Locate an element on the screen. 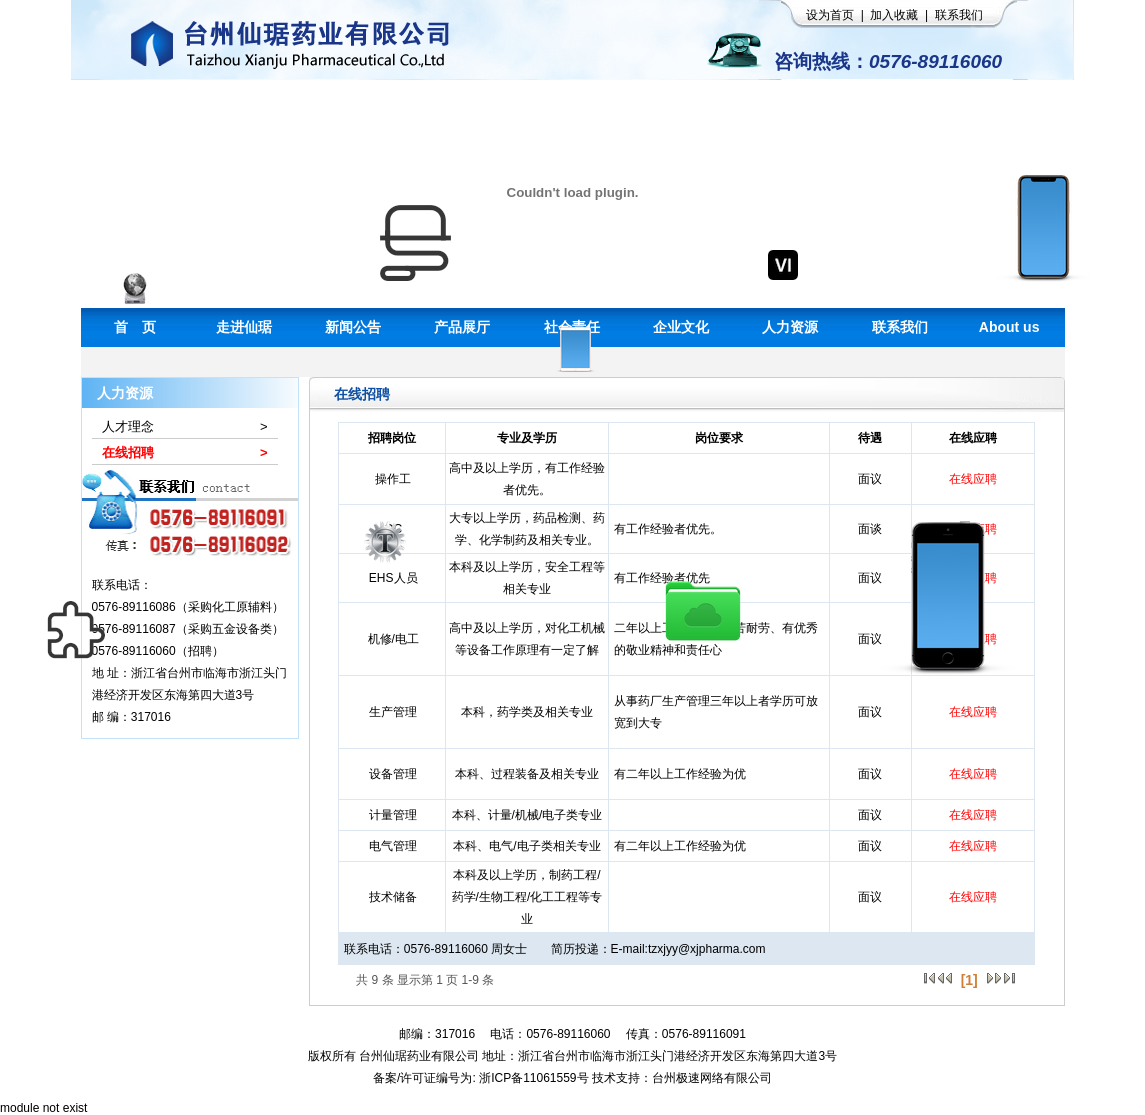  iPhone SE device connected to your Mac is located at coordinates (948, 598).